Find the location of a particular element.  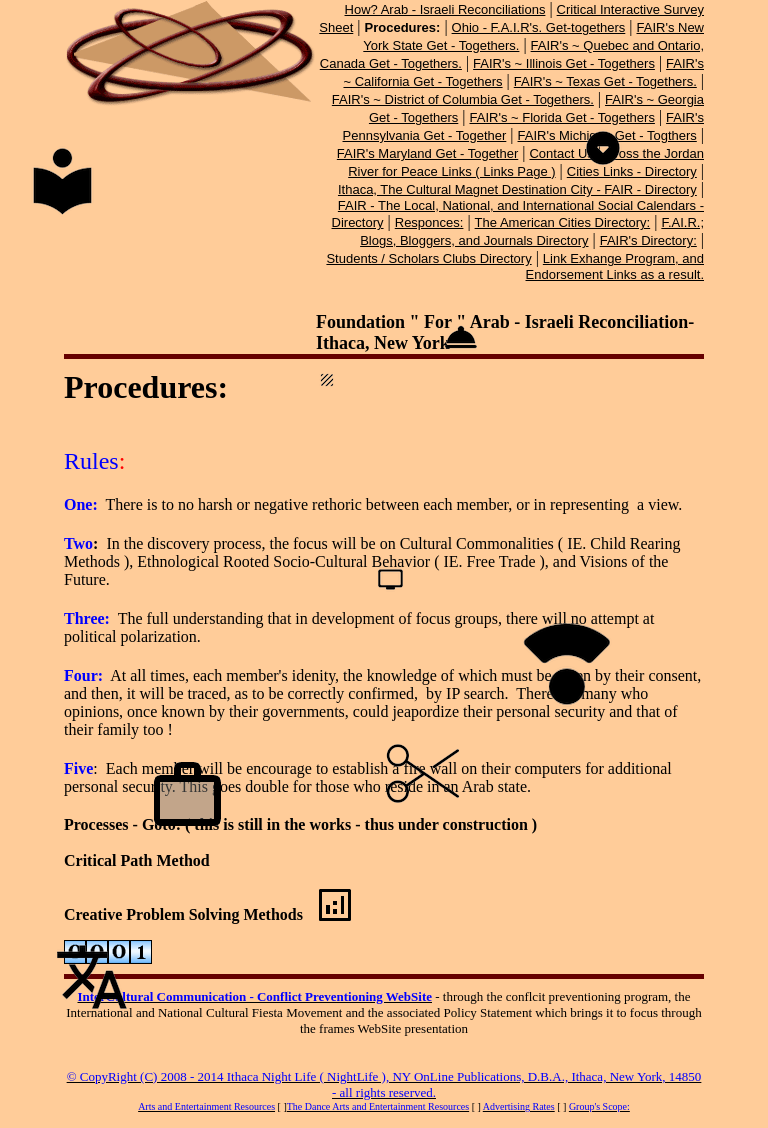

expand dropdown menu is located at coordinates (603, 148).